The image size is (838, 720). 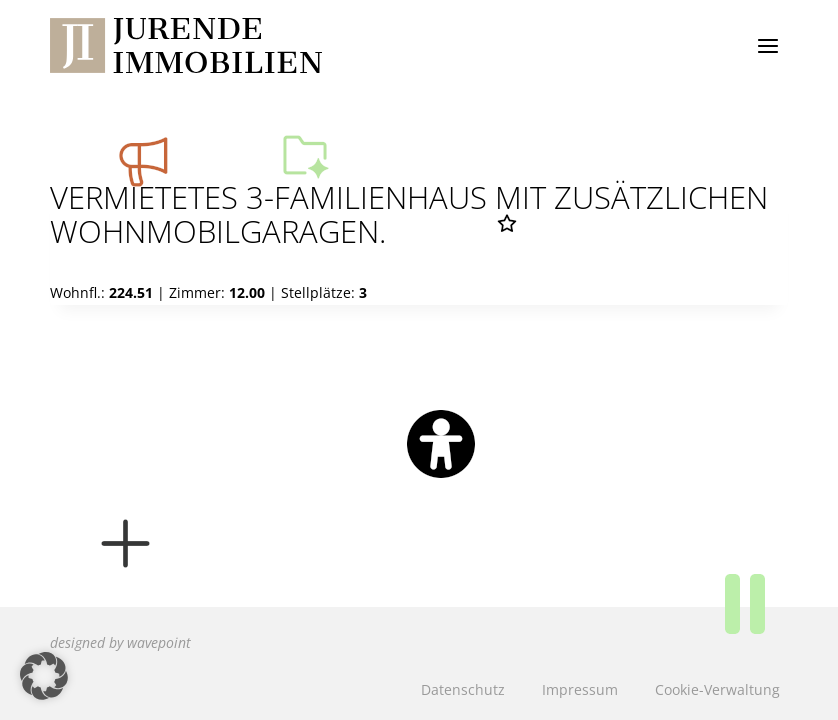 I want to click on make an announcement, so click(x=144, y=162).